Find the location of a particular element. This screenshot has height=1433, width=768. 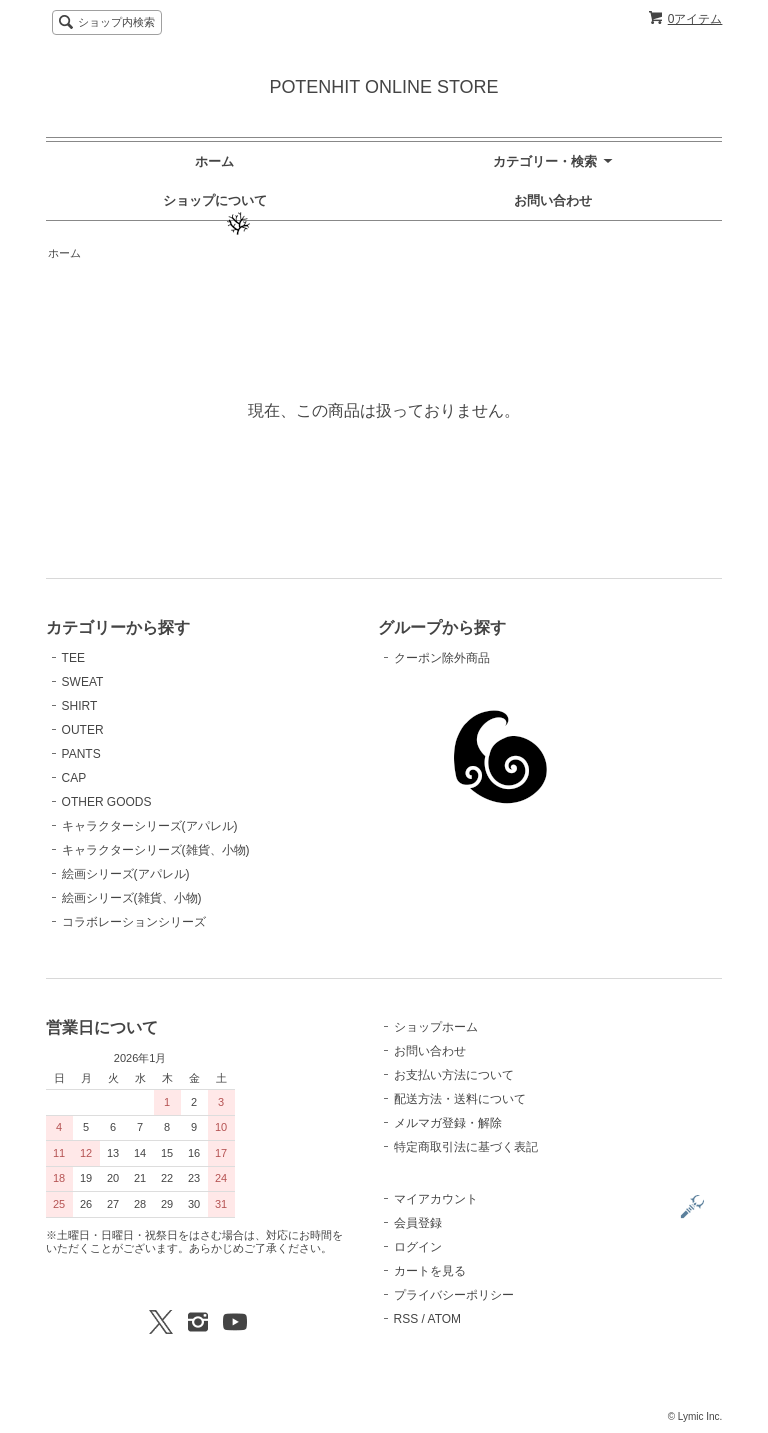

access coral reef or marine life content is located at coordinates (238, 223).